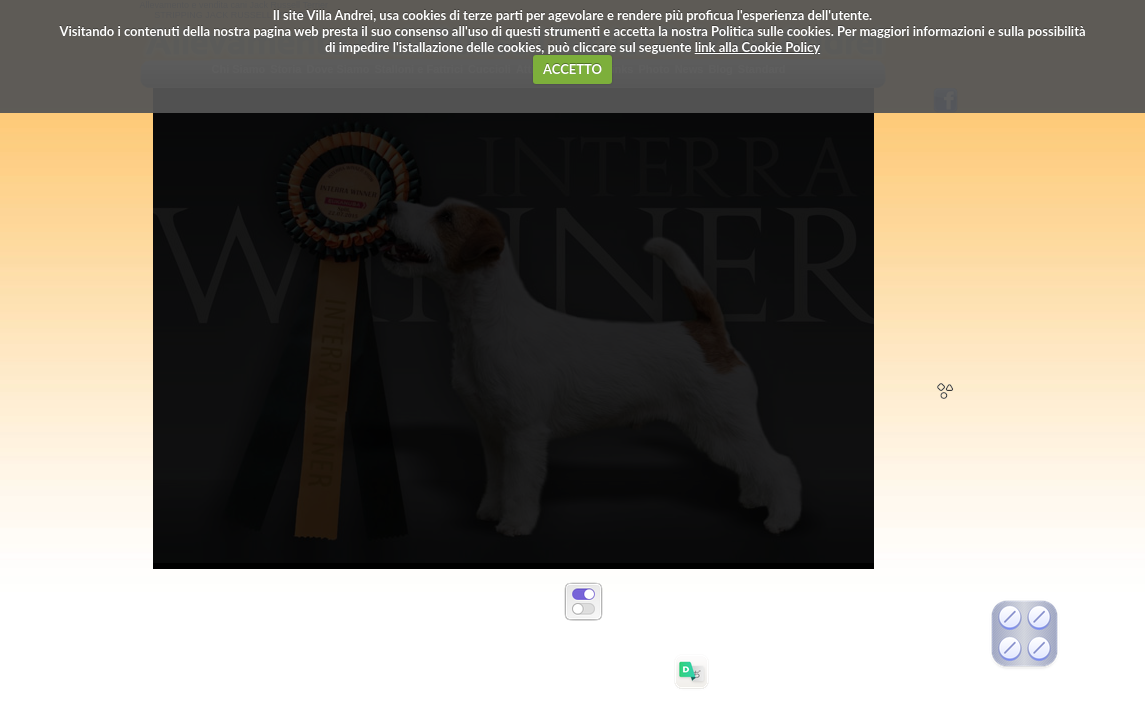 This screenshot has height=720, width=1145. Describe the element at coordinates (945, 391) in the screenshot. I see `access symbols and special characters` at that location.